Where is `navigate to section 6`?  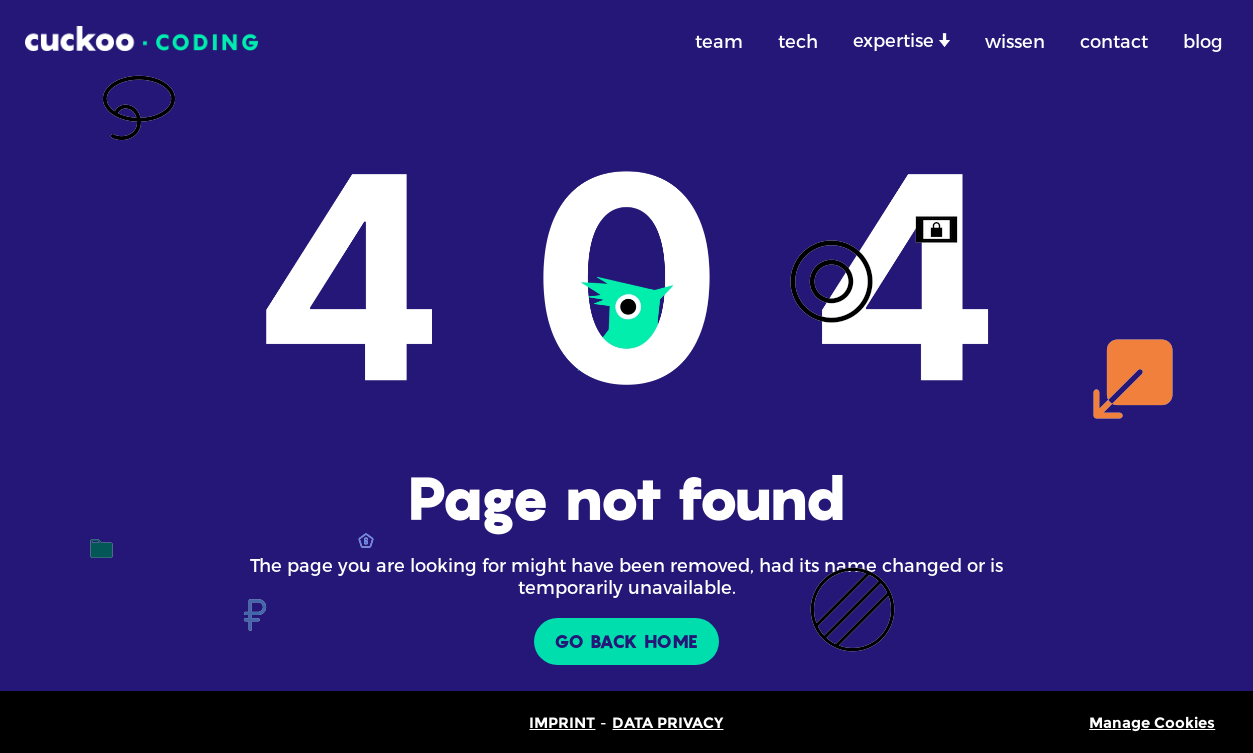
navigate to section 6 is located at coordinates (366, 541).